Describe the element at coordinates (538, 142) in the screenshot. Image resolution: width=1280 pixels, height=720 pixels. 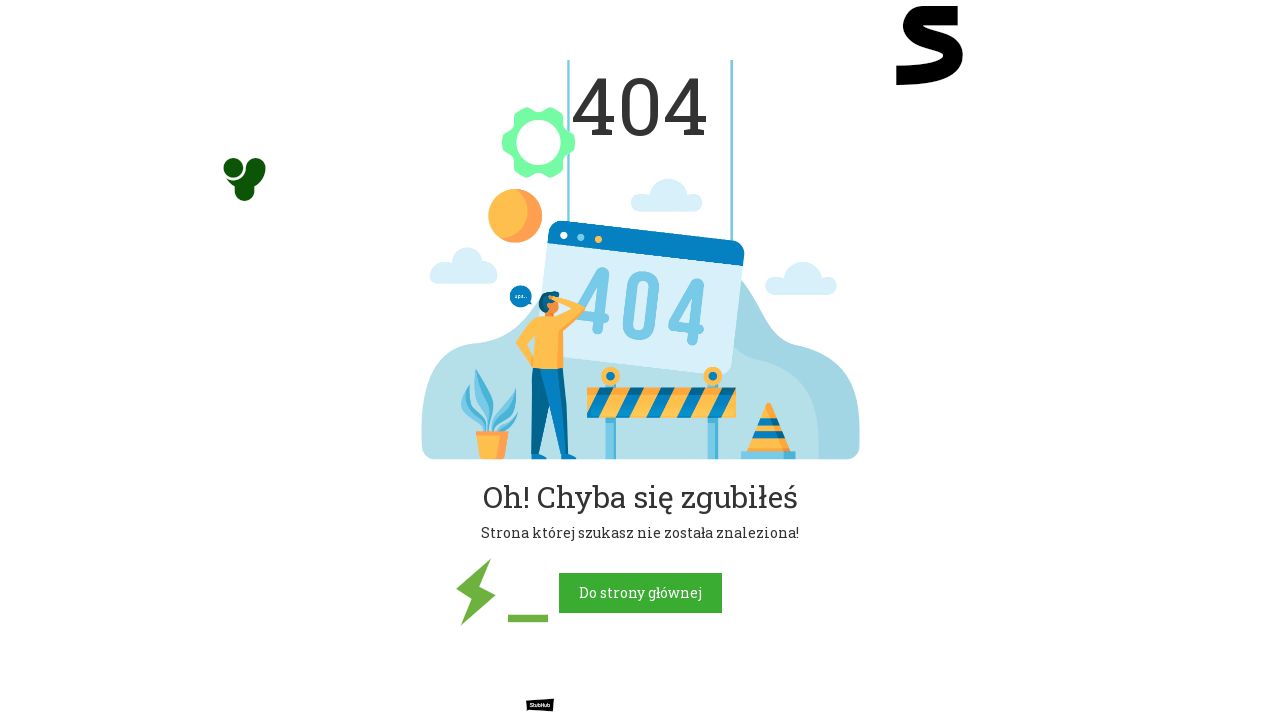
I see `Framework computer brand logo` at that location.